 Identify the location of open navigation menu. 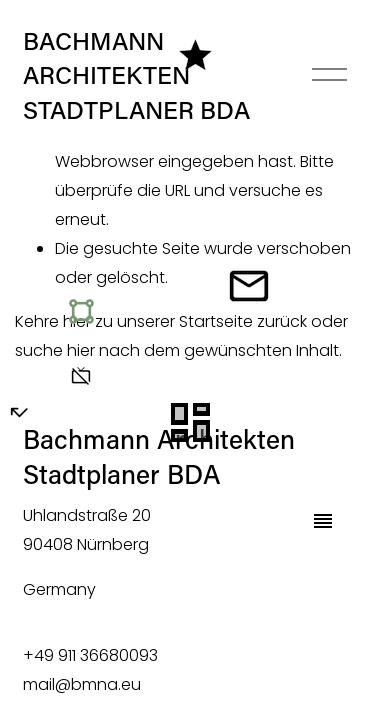
(323, 521).